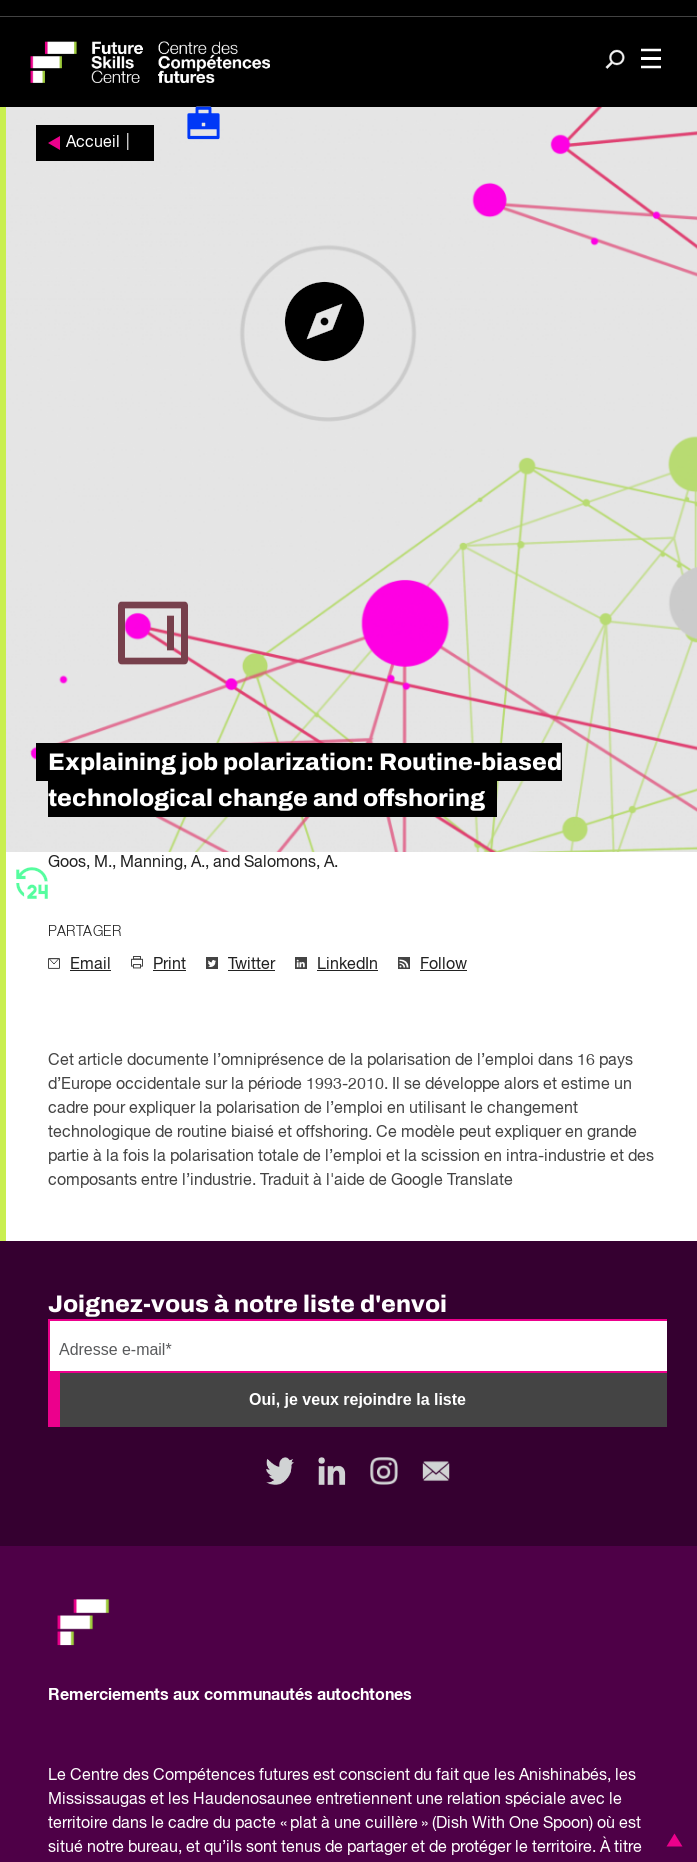 Image resolution: width=697 pixels, height=1862 pixels. What do you see at coordinates (203, 124) in the screenshot?
I see `access work or business-related features` at bounding box center [203, 124].